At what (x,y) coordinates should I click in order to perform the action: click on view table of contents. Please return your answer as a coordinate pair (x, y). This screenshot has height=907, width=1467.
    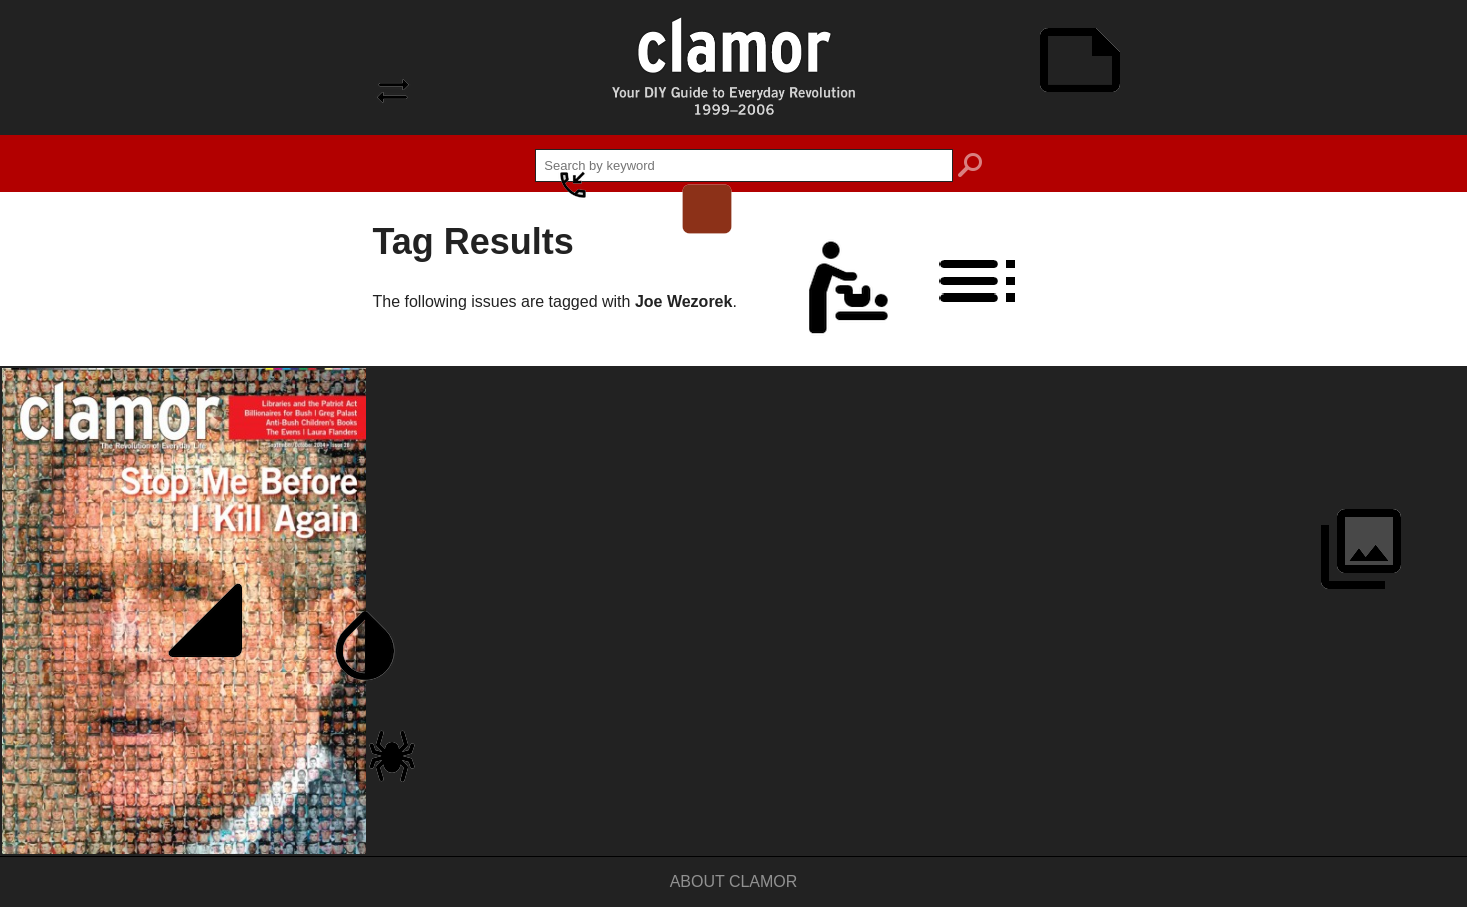
    Looking at the image, I should click on (977, 281).